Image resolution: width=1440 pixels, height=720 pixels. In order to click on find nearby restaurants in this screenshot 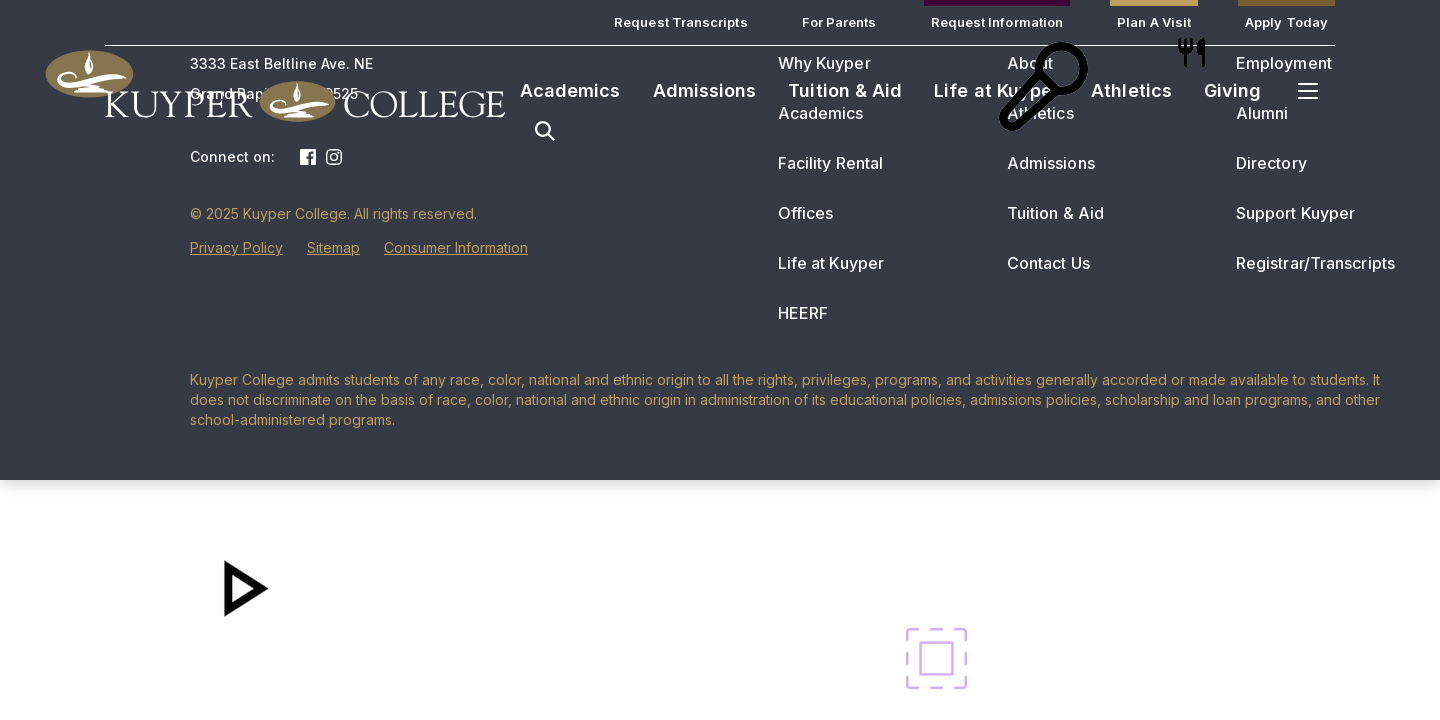, I will do `click(1191, 52)`.